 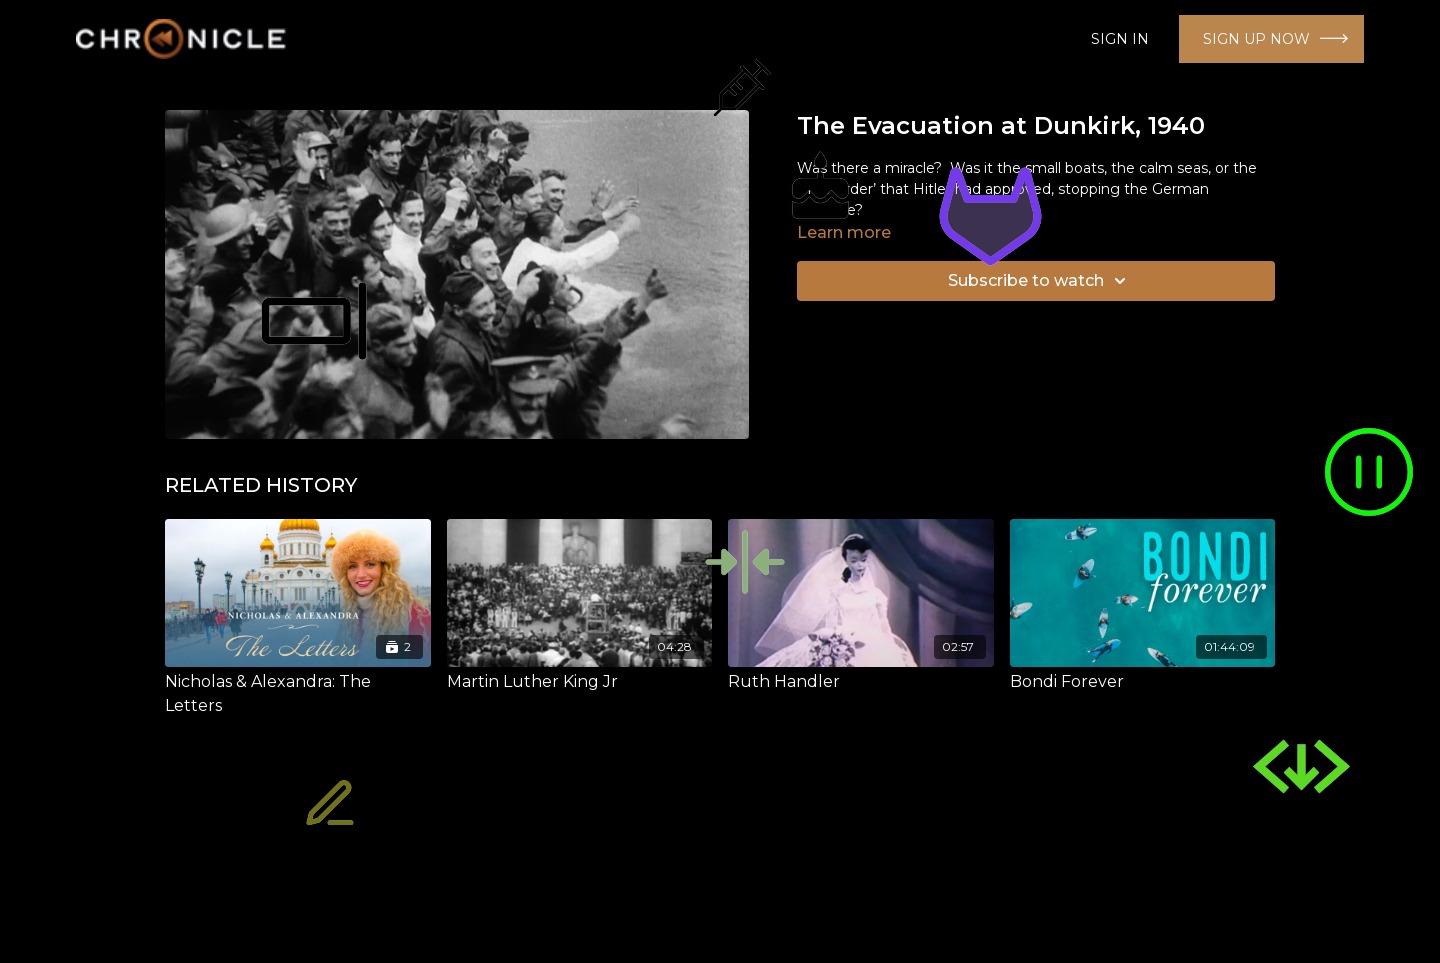 I want to click on view birthday or celebration events, so click(x=820, y=187).